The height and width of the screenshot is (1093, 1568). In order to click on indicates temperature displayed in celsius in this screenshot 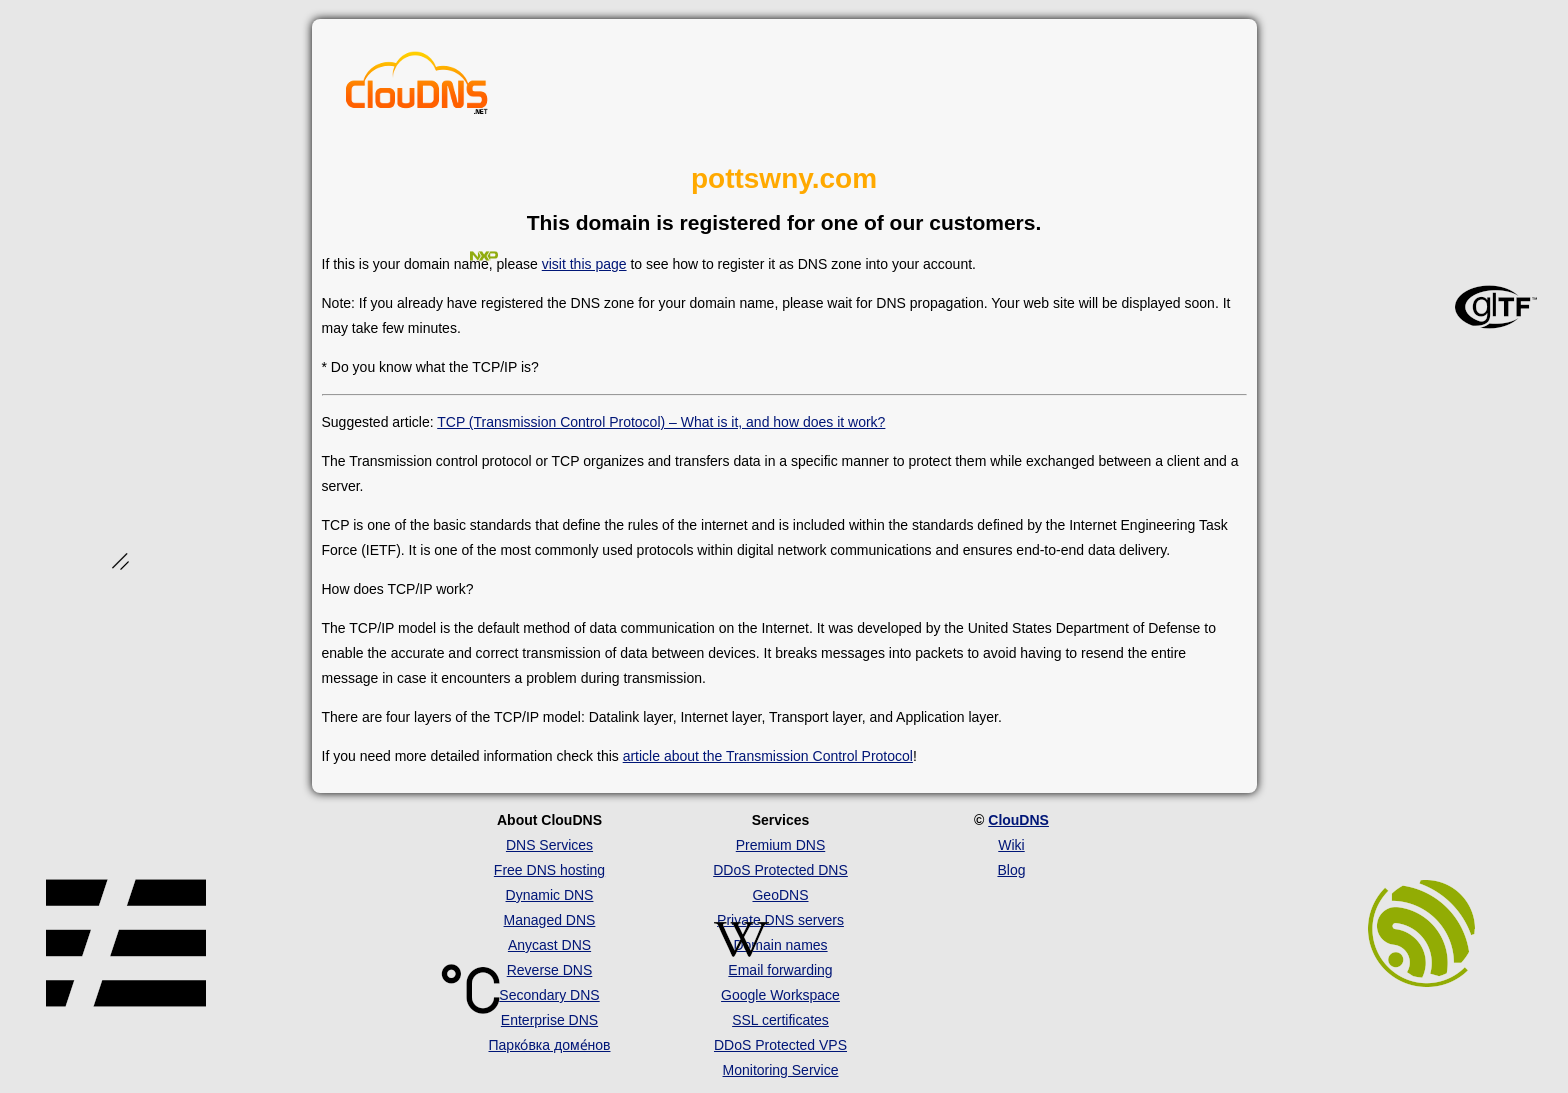, I will do `click(472, 989)`.